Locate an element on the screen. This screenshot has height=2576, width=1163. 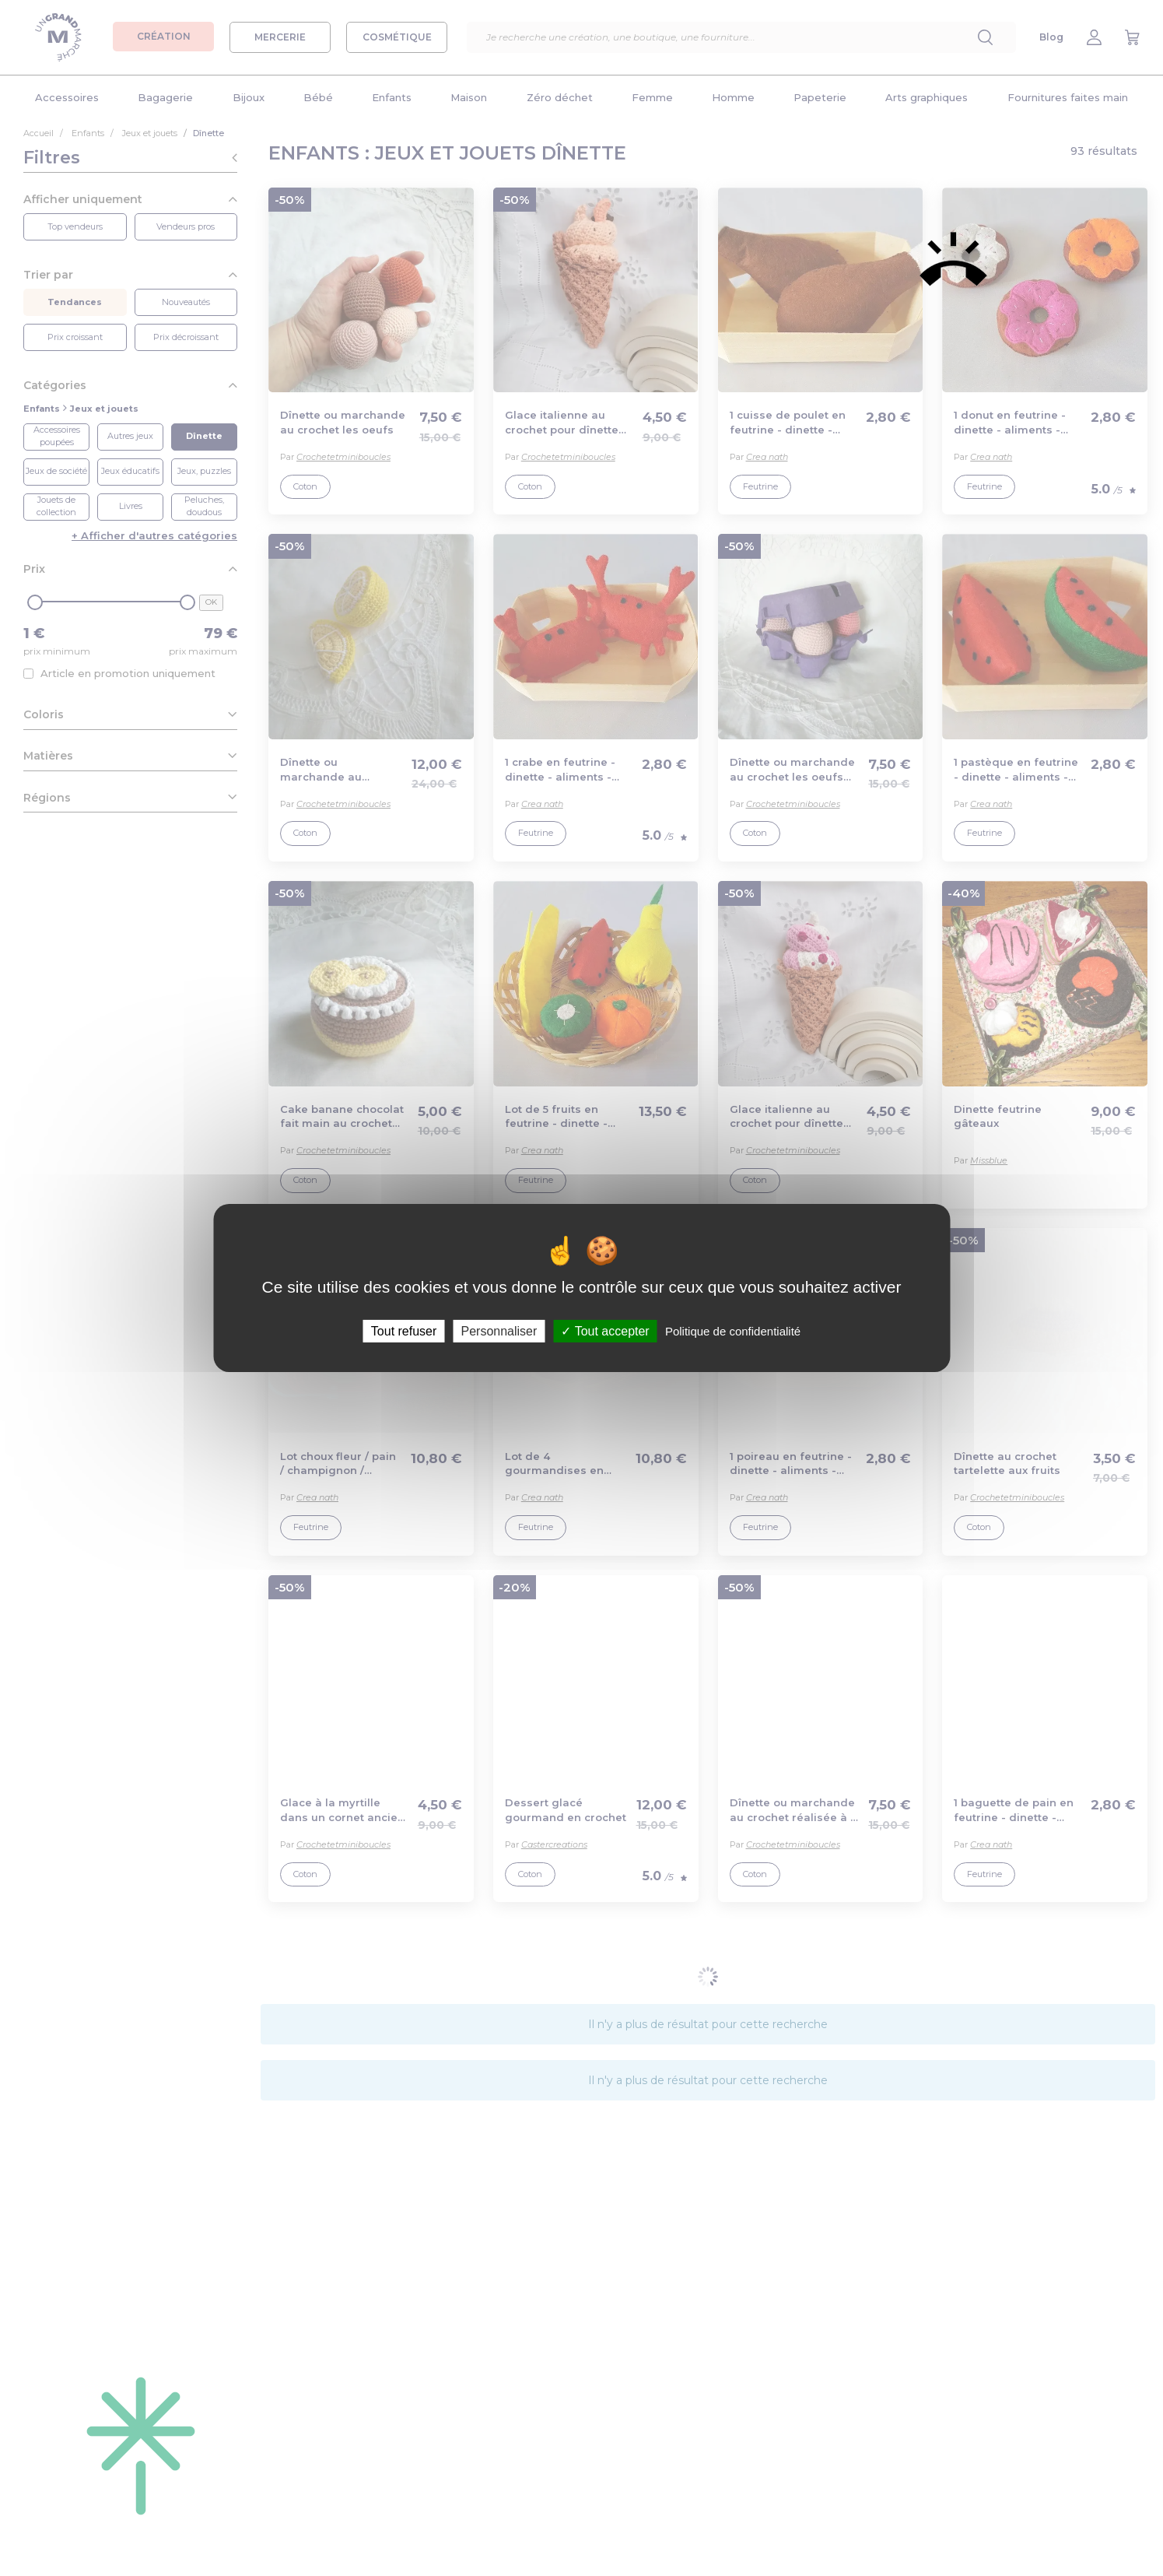
incoming call ringing is located at coordinates (953, 260).